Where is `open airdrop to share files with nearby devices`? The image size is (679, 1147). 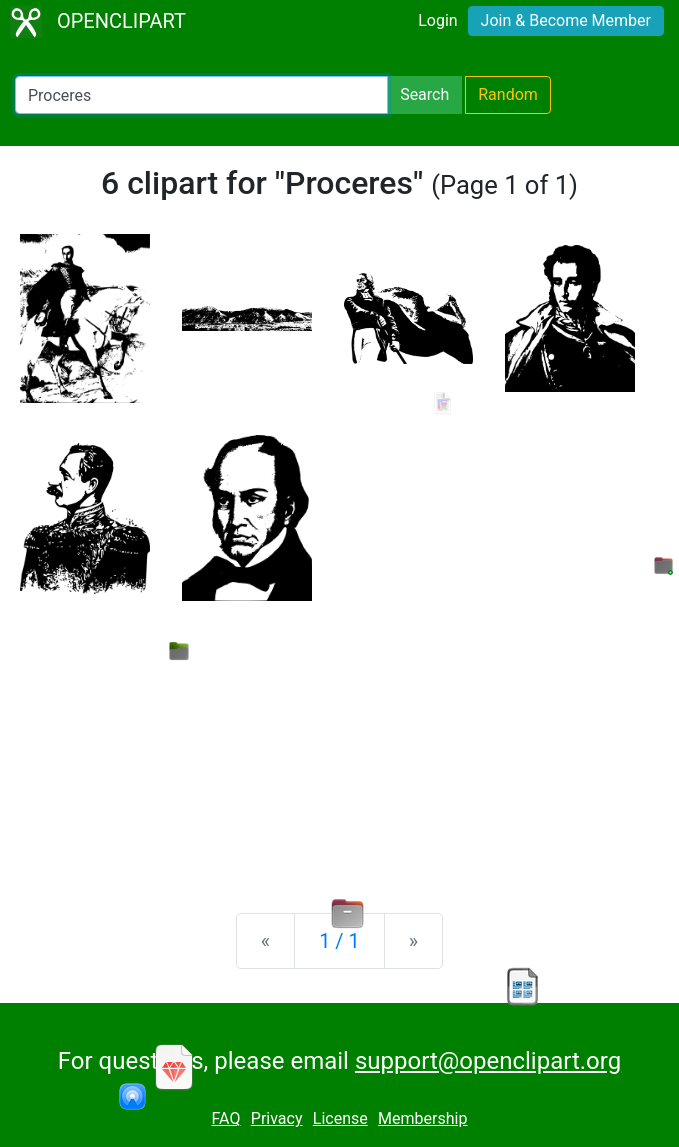
open airdrop to share files with nearby devices is located at coordinates (132, 1096).